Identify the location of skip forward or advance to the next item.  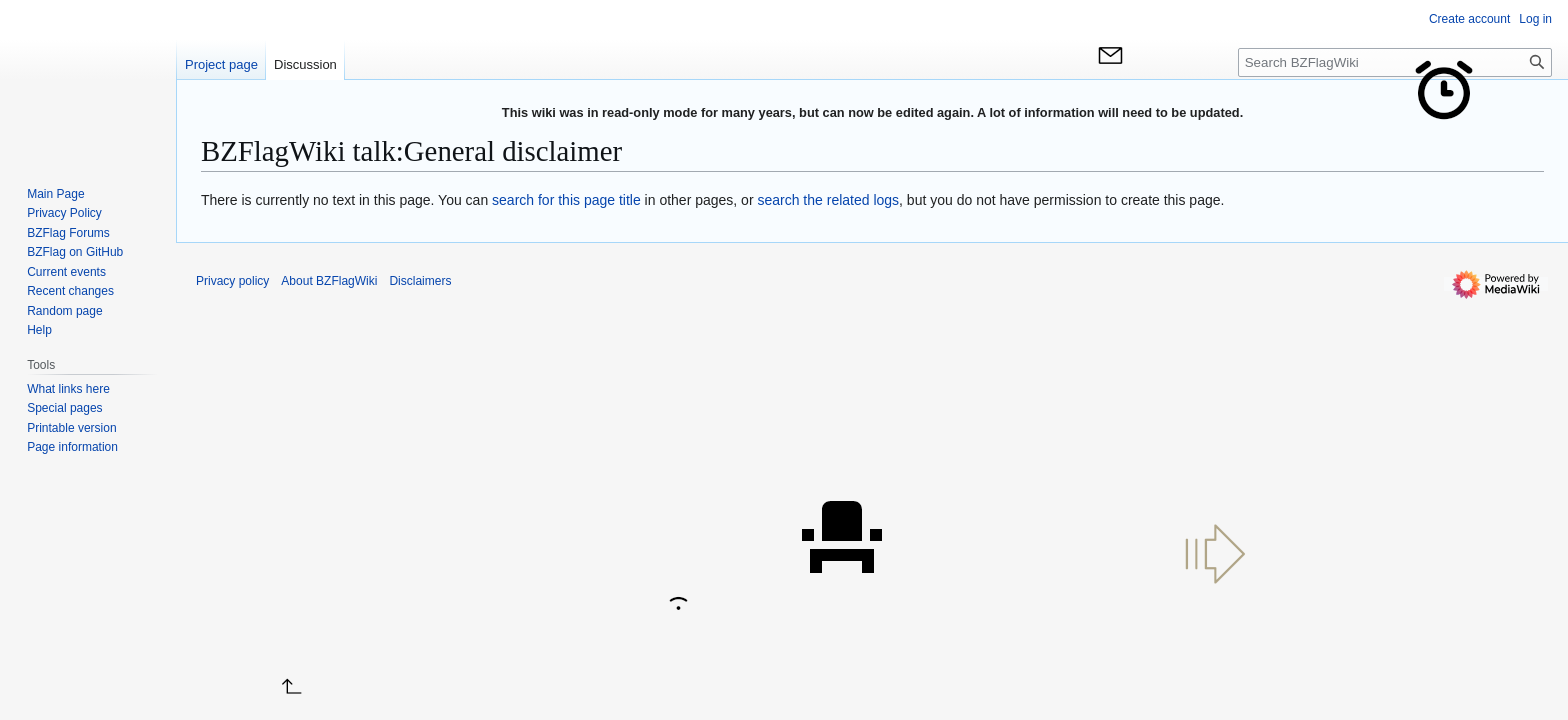
(1213, 554).